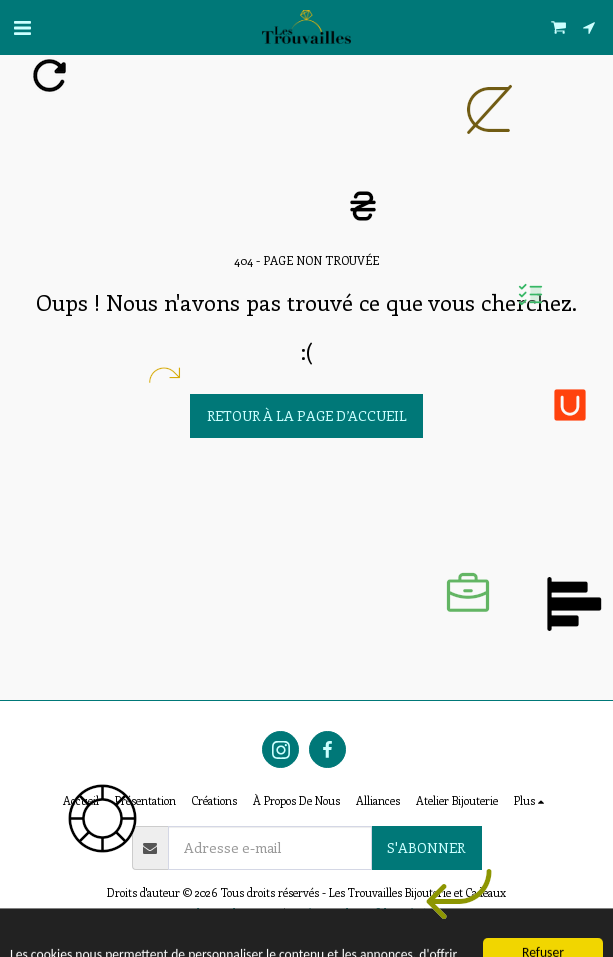 This screenshot has height=957, width=613. Describe the element at coordinates (530, 294) in the screenshot. I see `view completed tasks or checklist` at that location.